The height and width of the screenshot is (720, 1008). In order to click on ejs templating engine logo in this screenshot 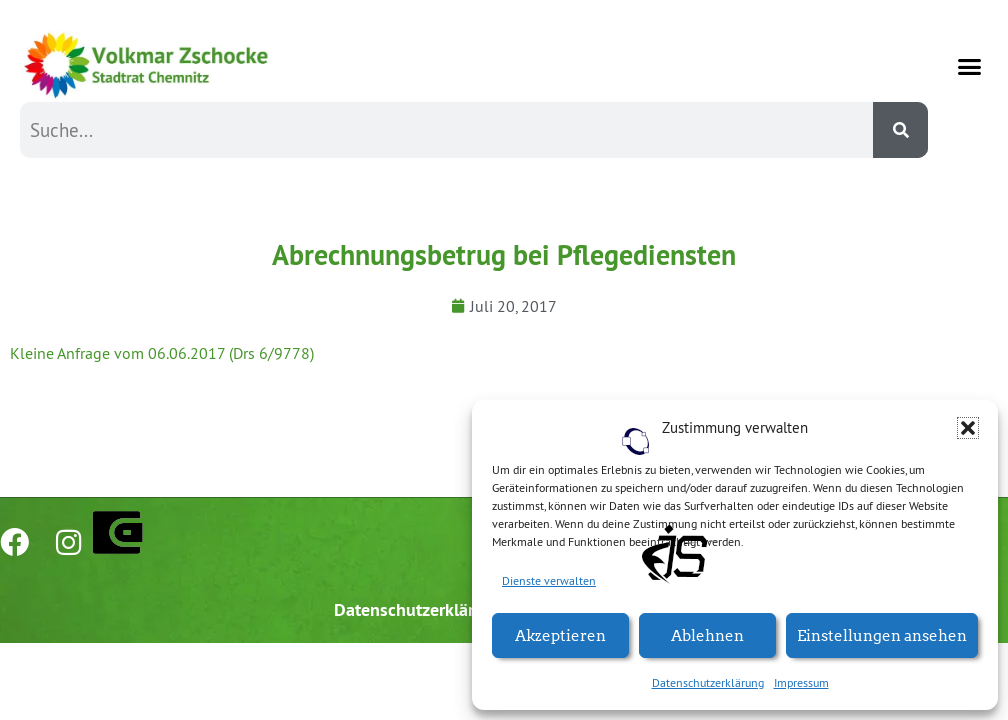, I will do `click(680, 554)`.